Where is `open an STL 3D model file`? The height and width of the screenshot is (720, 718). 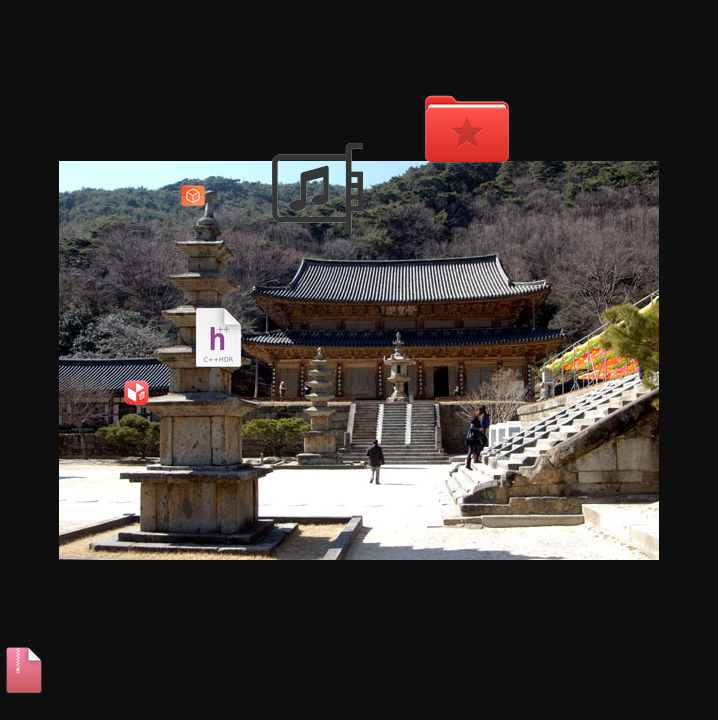
open an STL 3D model file is located at coordinates (193, 195).